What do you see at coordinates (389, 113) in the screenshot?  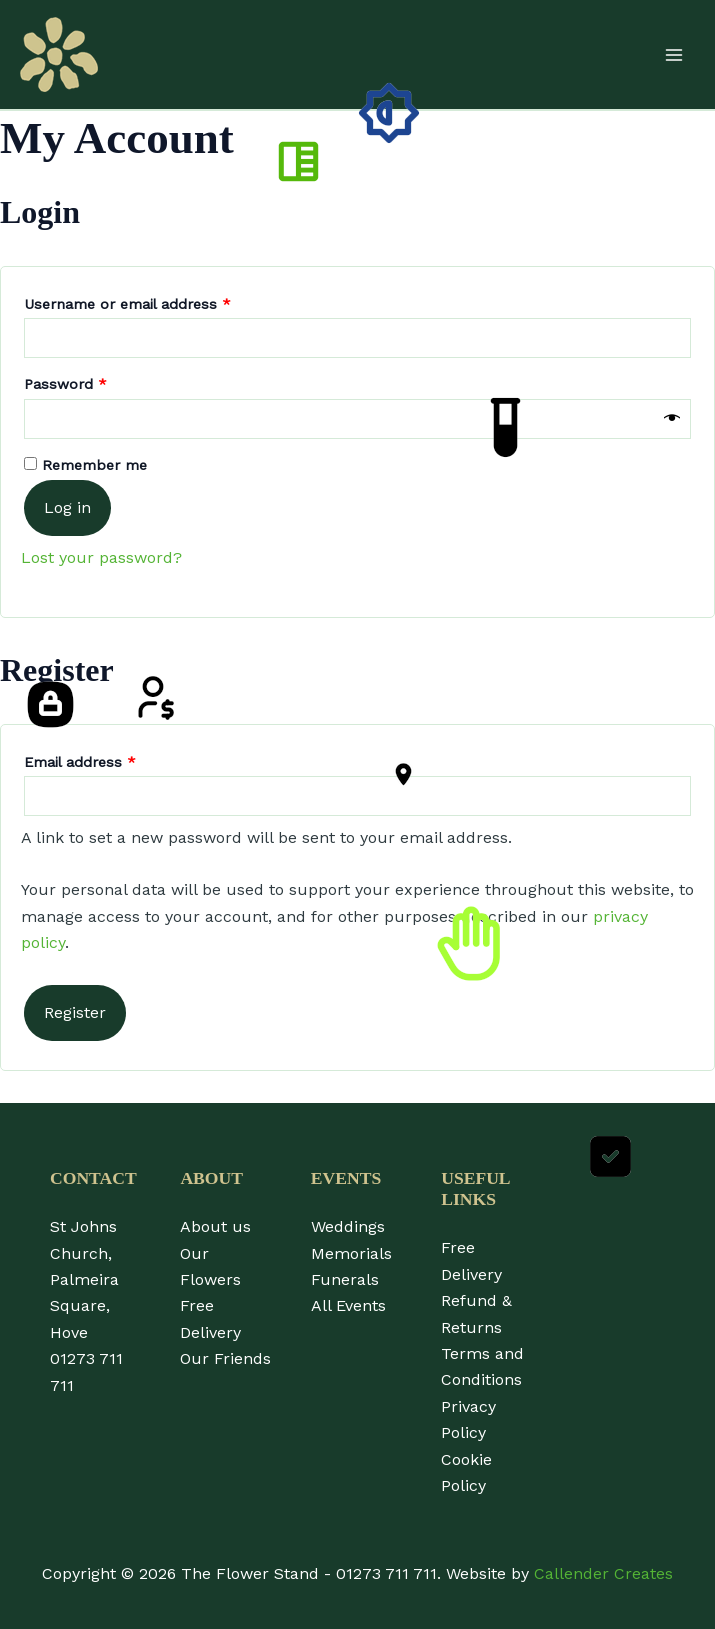 I see `adjust screen brightness` at bounding box center [389, 113].